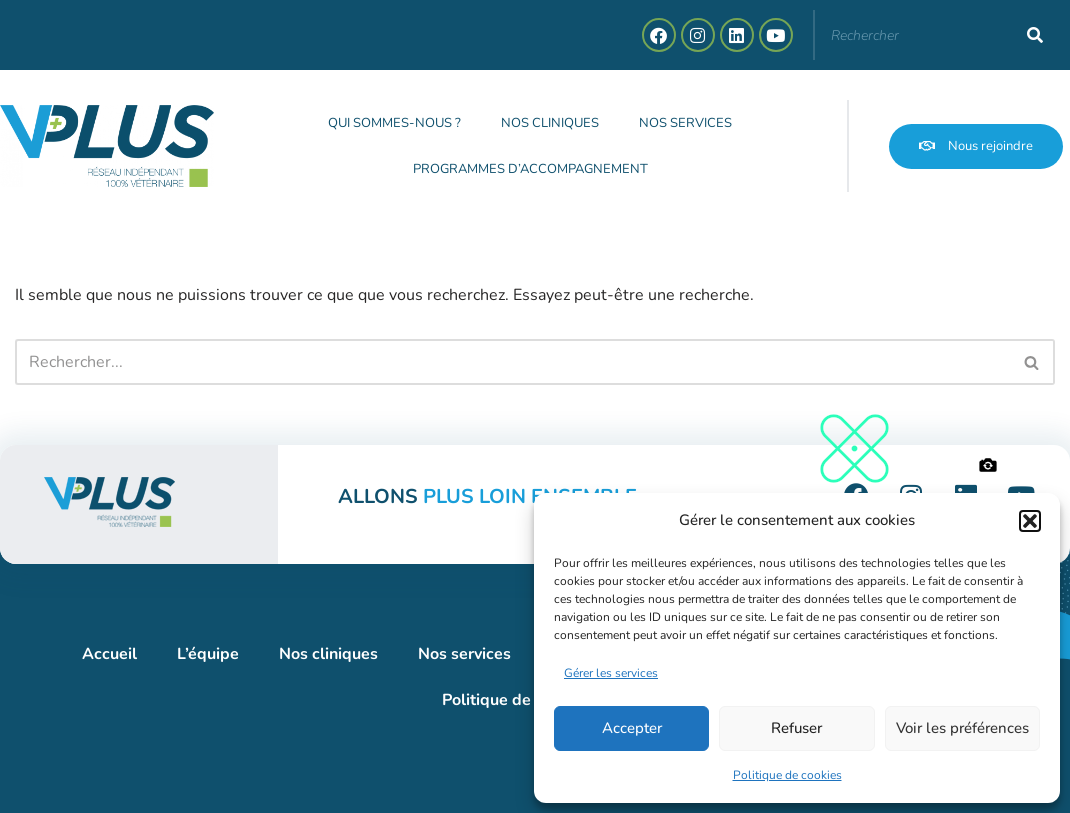 The height and width of the screenshot is (813, 1070). Describe the element at coordinates (988, 465) in the screenshot. I see `switch between front and rear camera` at that location.